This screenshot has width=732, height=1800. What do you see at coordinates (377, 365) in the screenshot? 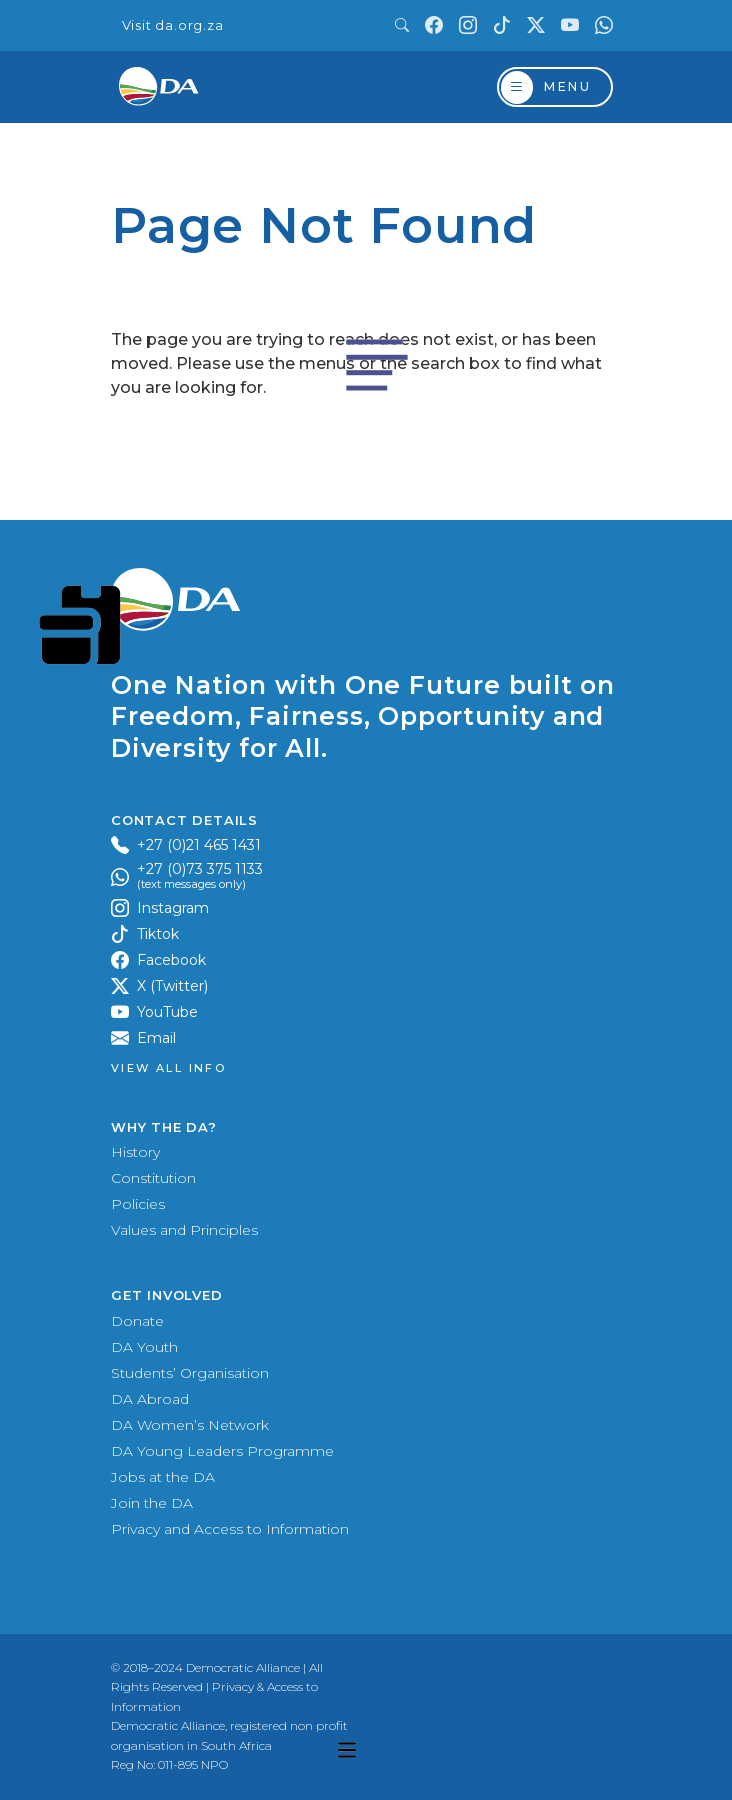
I see `view items in a flat list format` at bounding box center [377, 365].